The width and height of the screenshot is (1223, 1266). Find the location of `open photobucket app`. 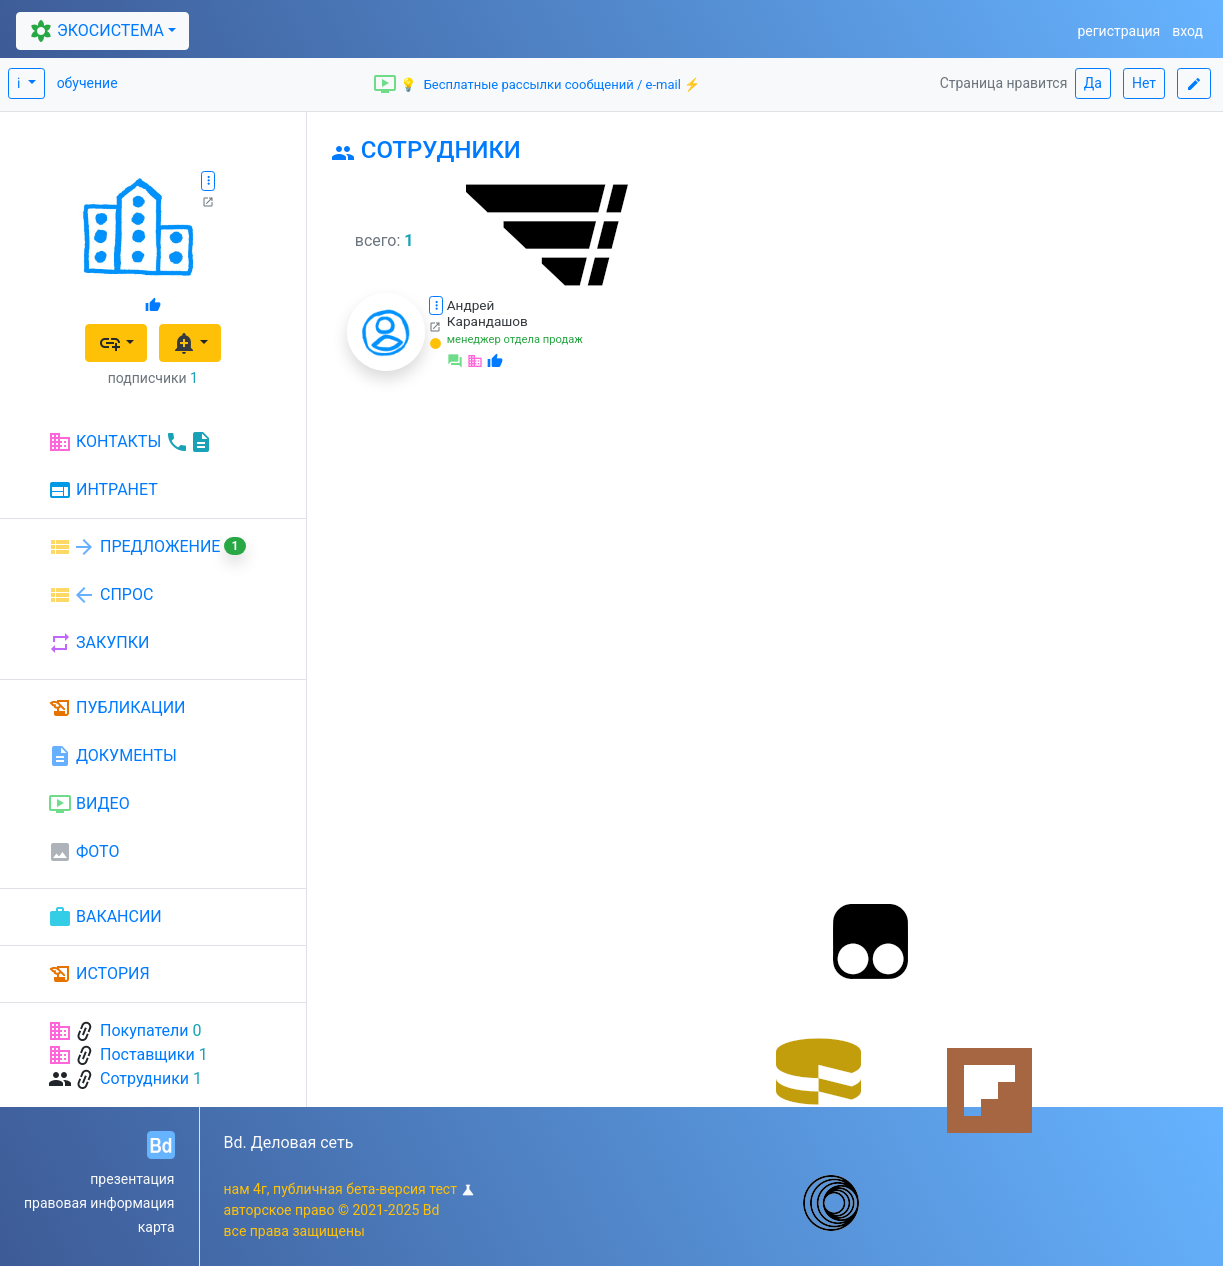

open photobucket app is located at coordinates (831, 1203).